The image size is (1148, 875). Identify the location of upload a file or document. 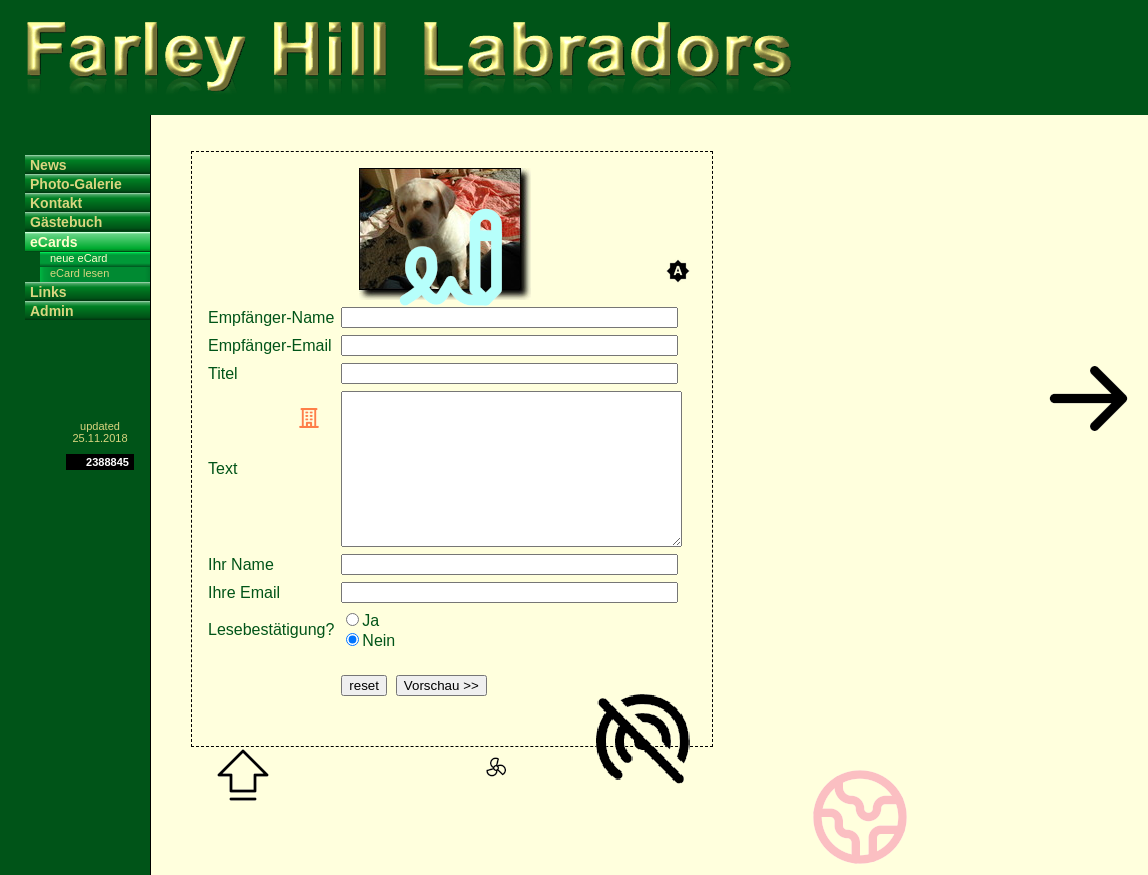
(243, 777).